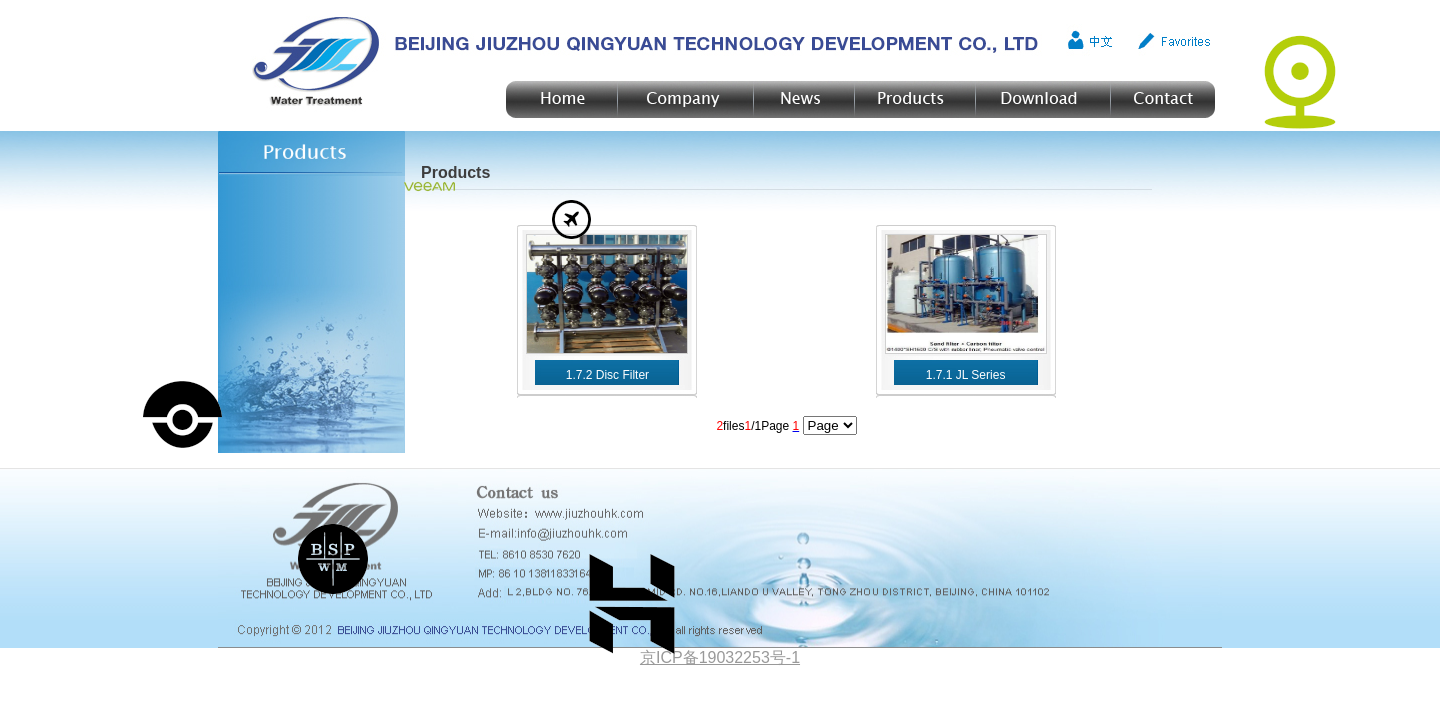  What do you see at coordinates (1300, 80) in the screenshot?
I see `set a search radius around a location` at bounding box center [1300, 80].